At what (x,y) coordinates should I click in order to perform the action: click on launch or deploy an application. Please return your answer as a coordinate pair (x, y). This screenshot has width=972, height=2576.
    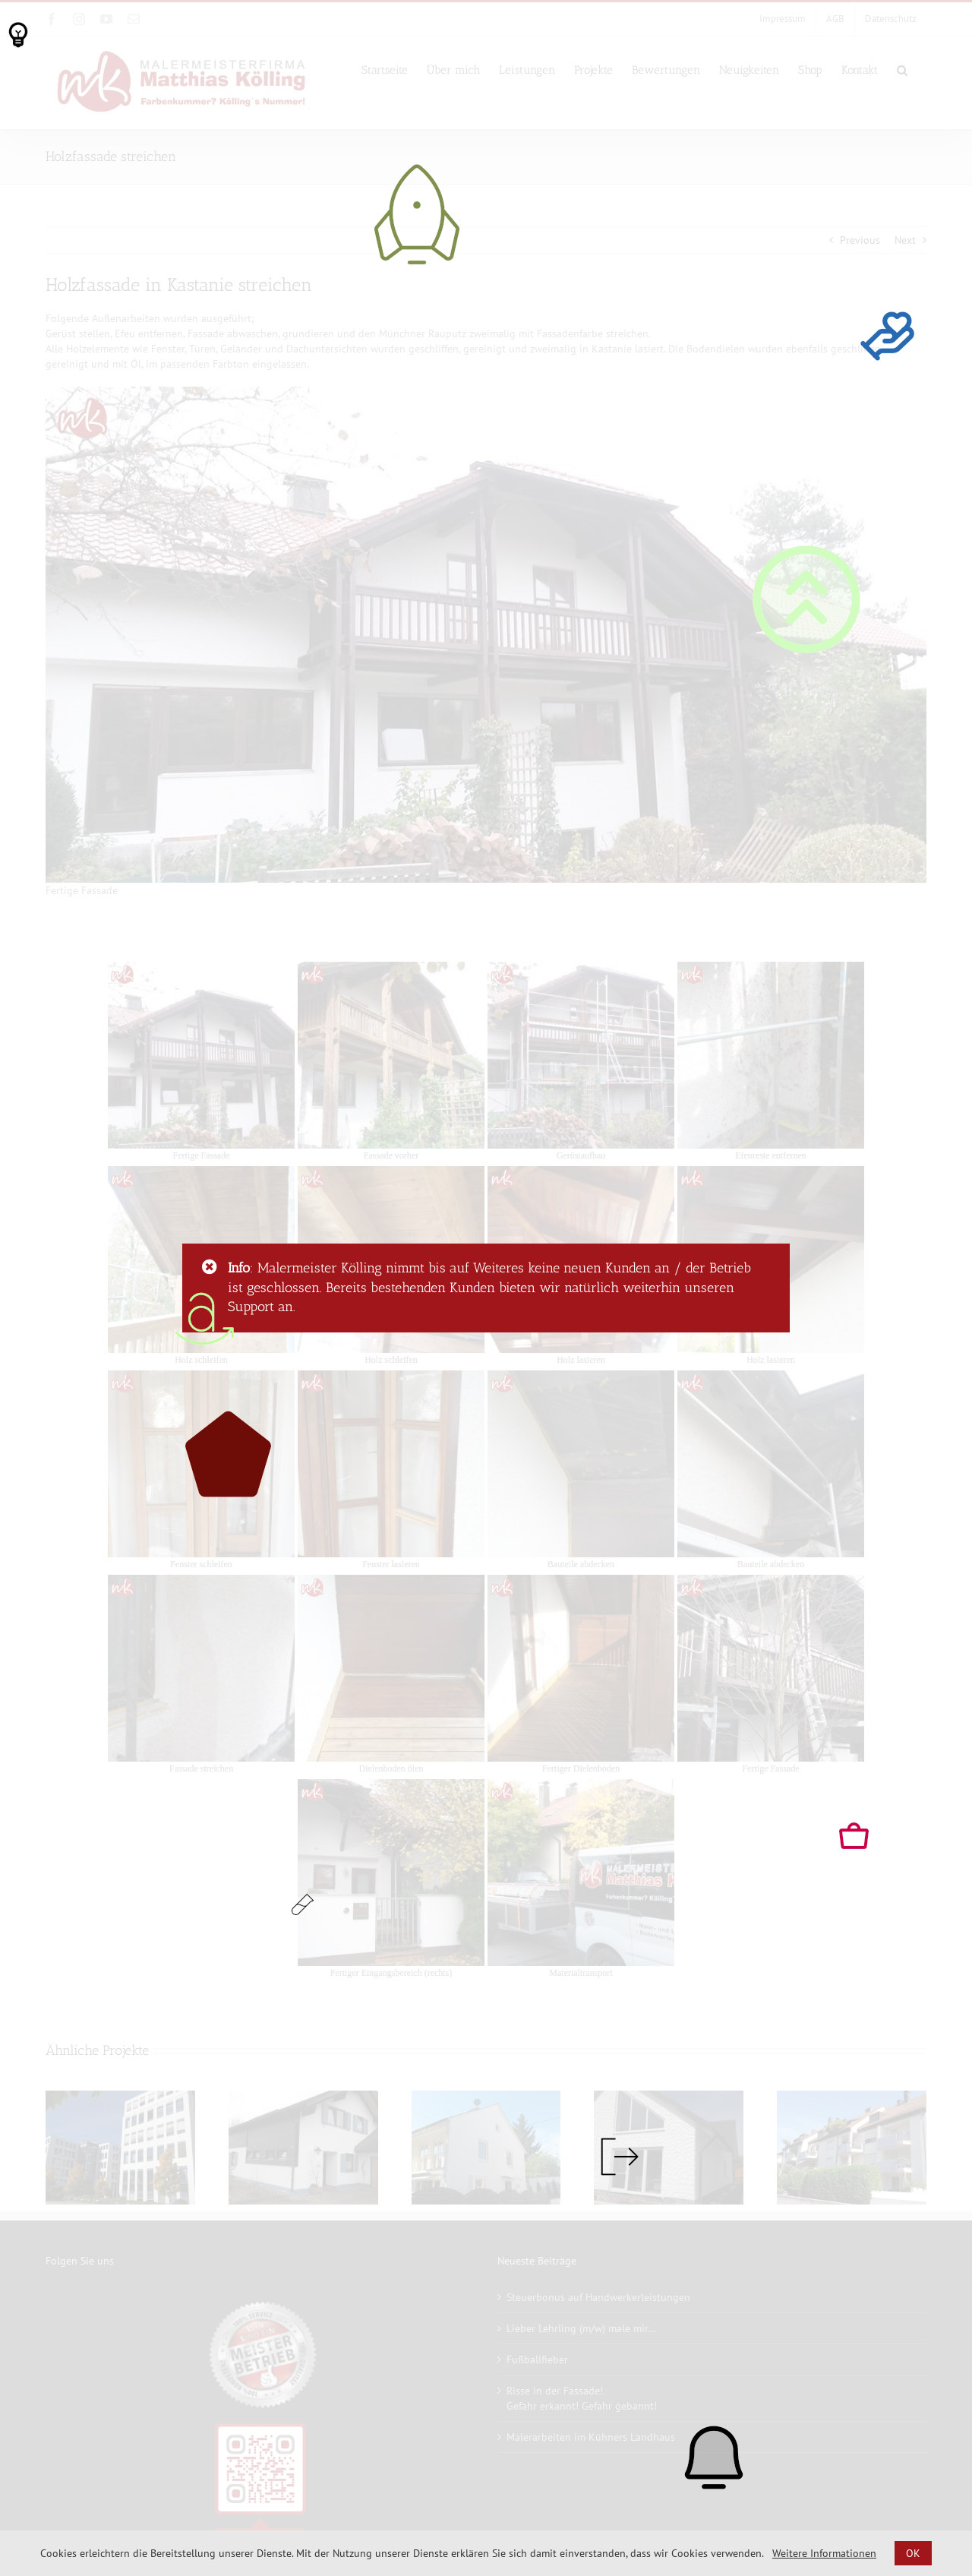
    Looking at the image, I should click on (417, 218).